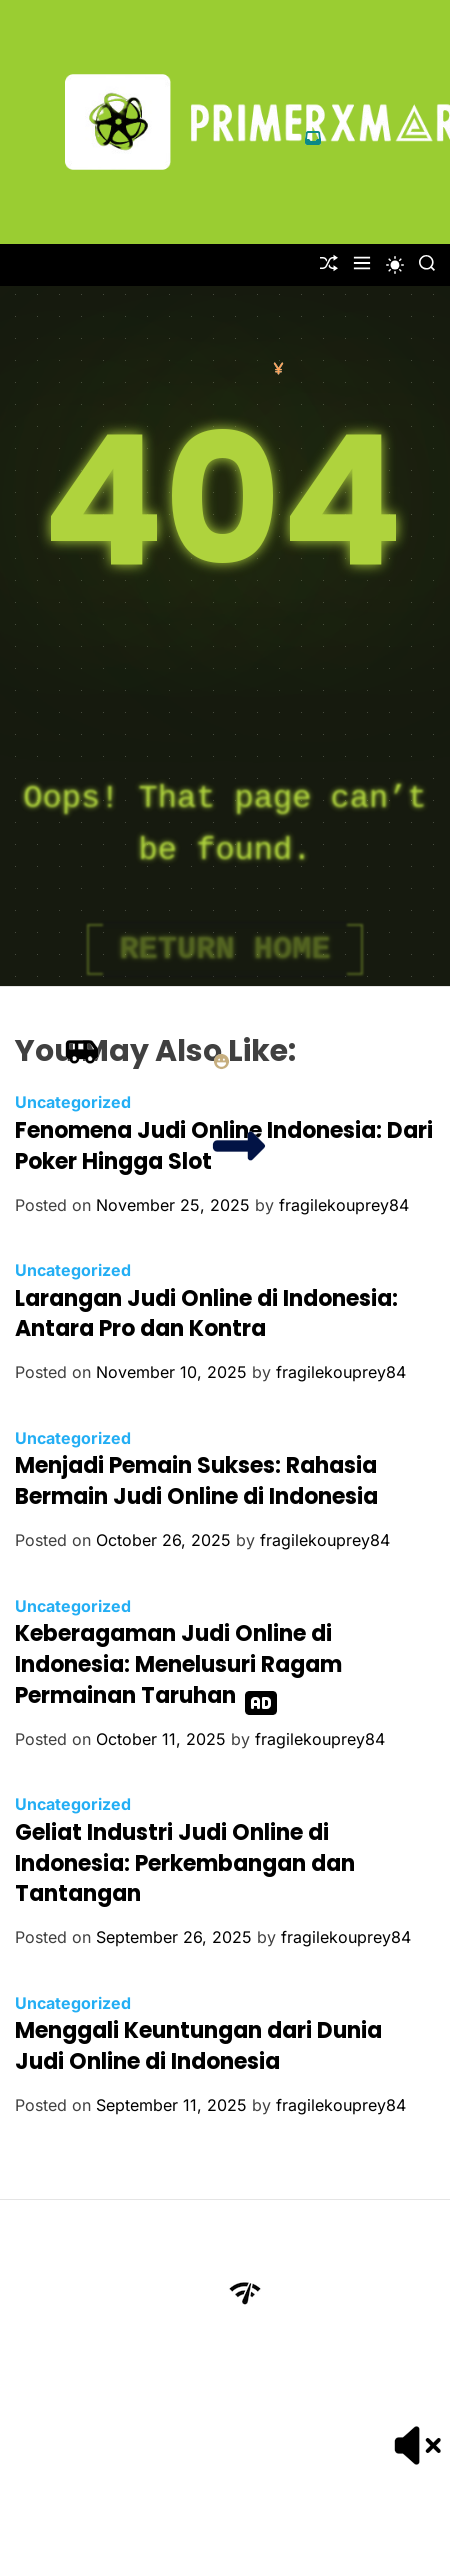 The image size is (450, 2552). What do you see at coordinates (278, 368) in the screenshot?
I see `view prices in japanese yen` at bounding box center [278, 368].